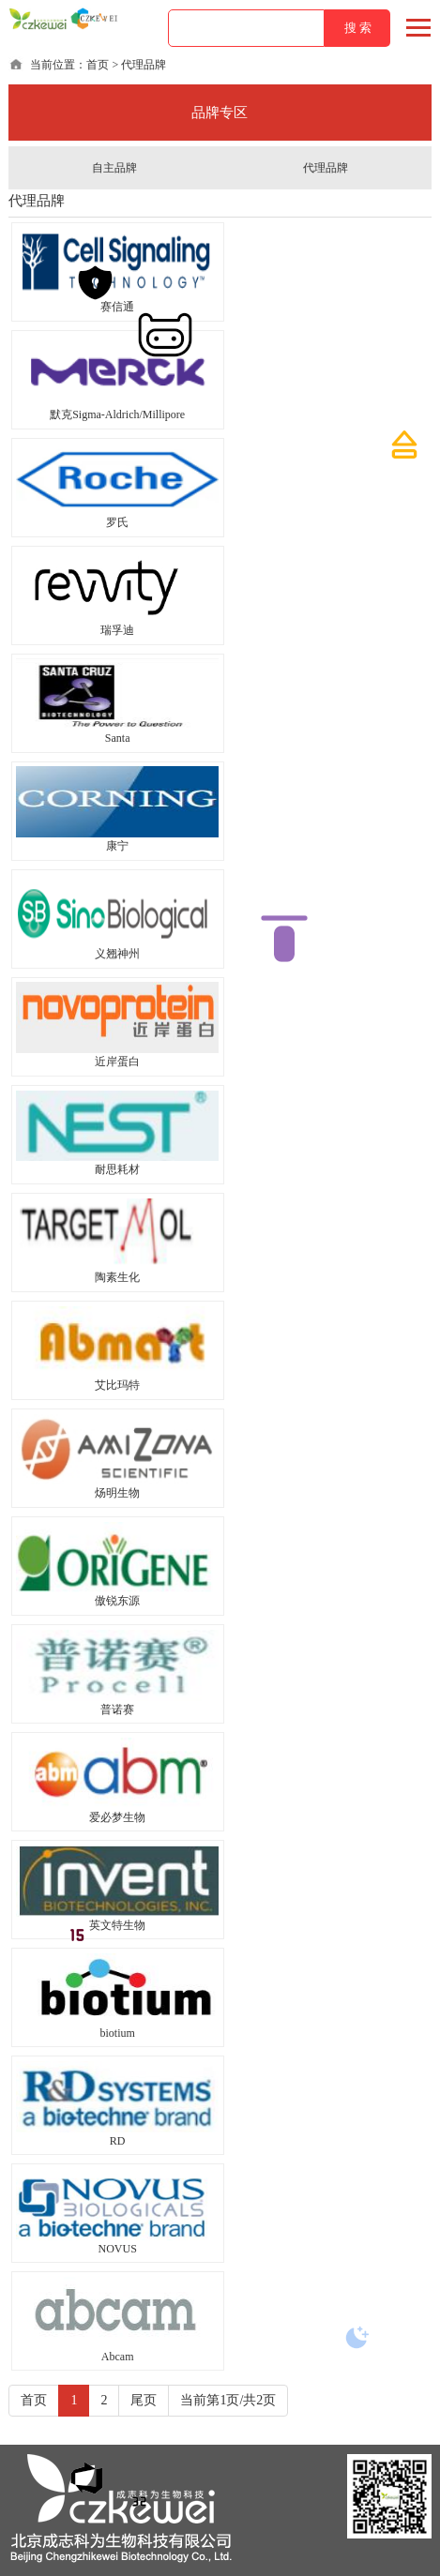  What do you see at coordinates (357, 2338) in the screenshot?
I see `toggle dark mode or night theme` at bounding box center [357, 2338].